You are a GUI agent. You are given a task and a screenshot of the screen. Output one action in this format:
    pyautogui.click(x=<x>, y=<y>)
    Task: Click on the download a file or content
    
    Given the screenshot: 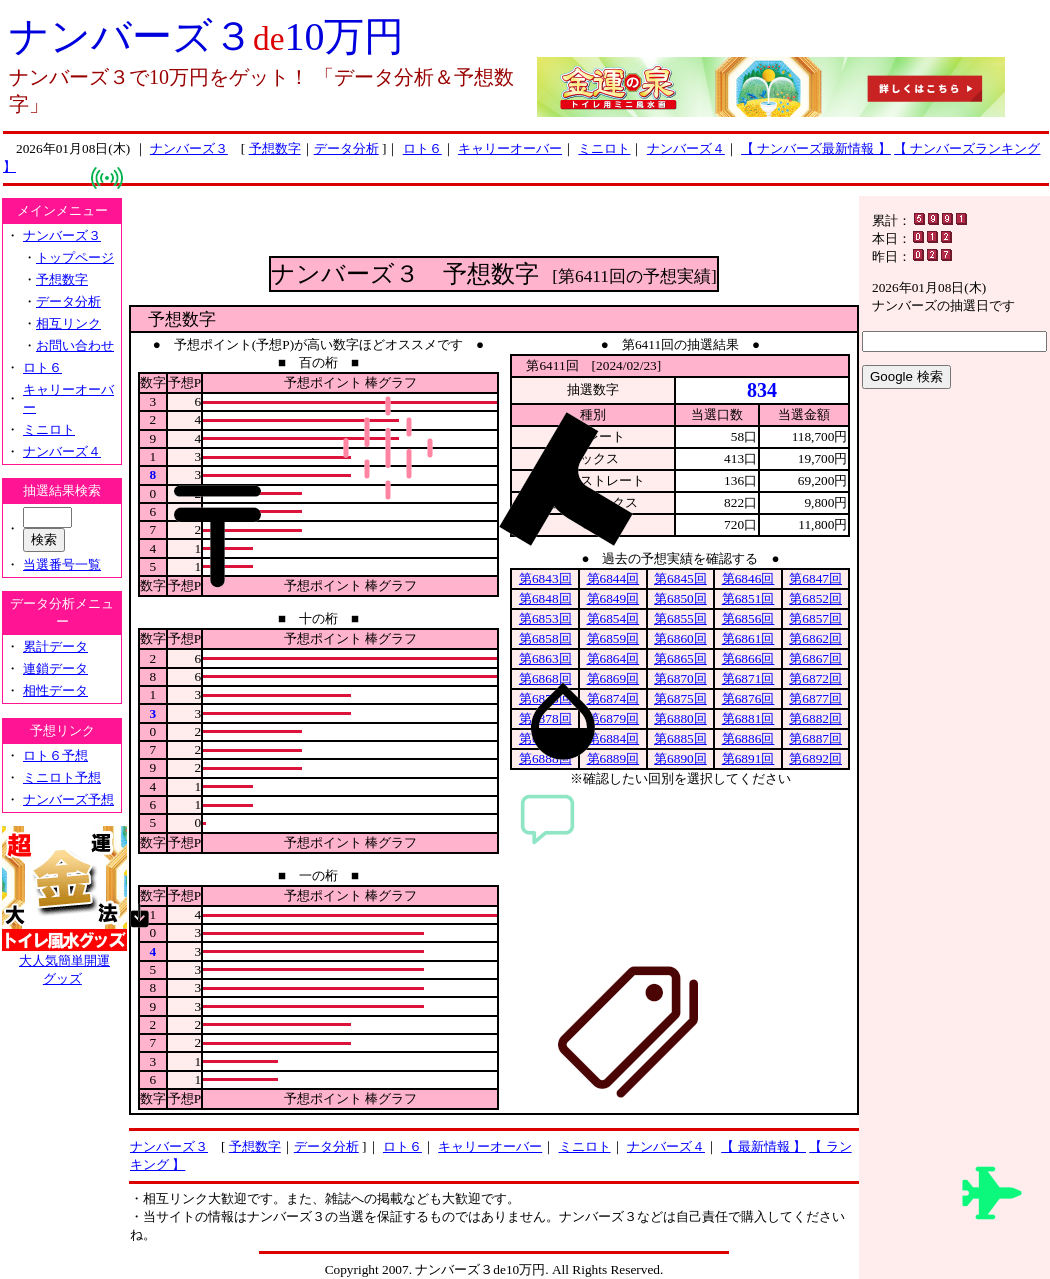 What is the action you would take?
    pyautogui.click(x=139, y=915)
    